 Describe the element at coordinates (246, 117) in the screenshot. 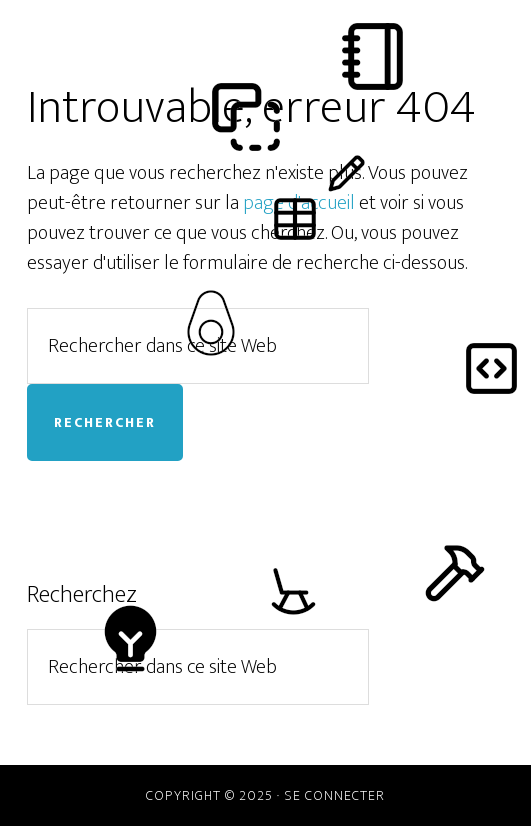

I see `subtract or remove a selected shape` at that location.